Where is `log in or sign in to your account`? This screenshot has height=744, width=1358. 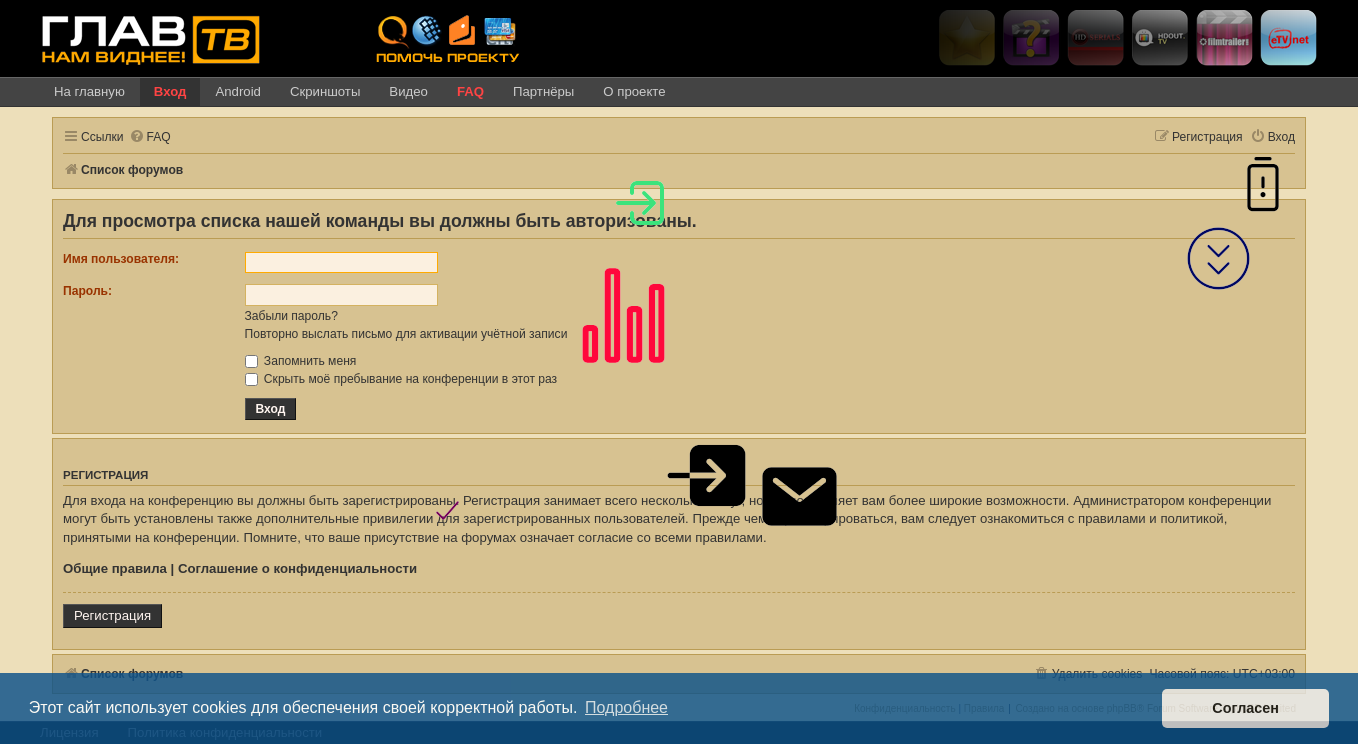
log in or sign in to your account is located at coordinates (706, 475).